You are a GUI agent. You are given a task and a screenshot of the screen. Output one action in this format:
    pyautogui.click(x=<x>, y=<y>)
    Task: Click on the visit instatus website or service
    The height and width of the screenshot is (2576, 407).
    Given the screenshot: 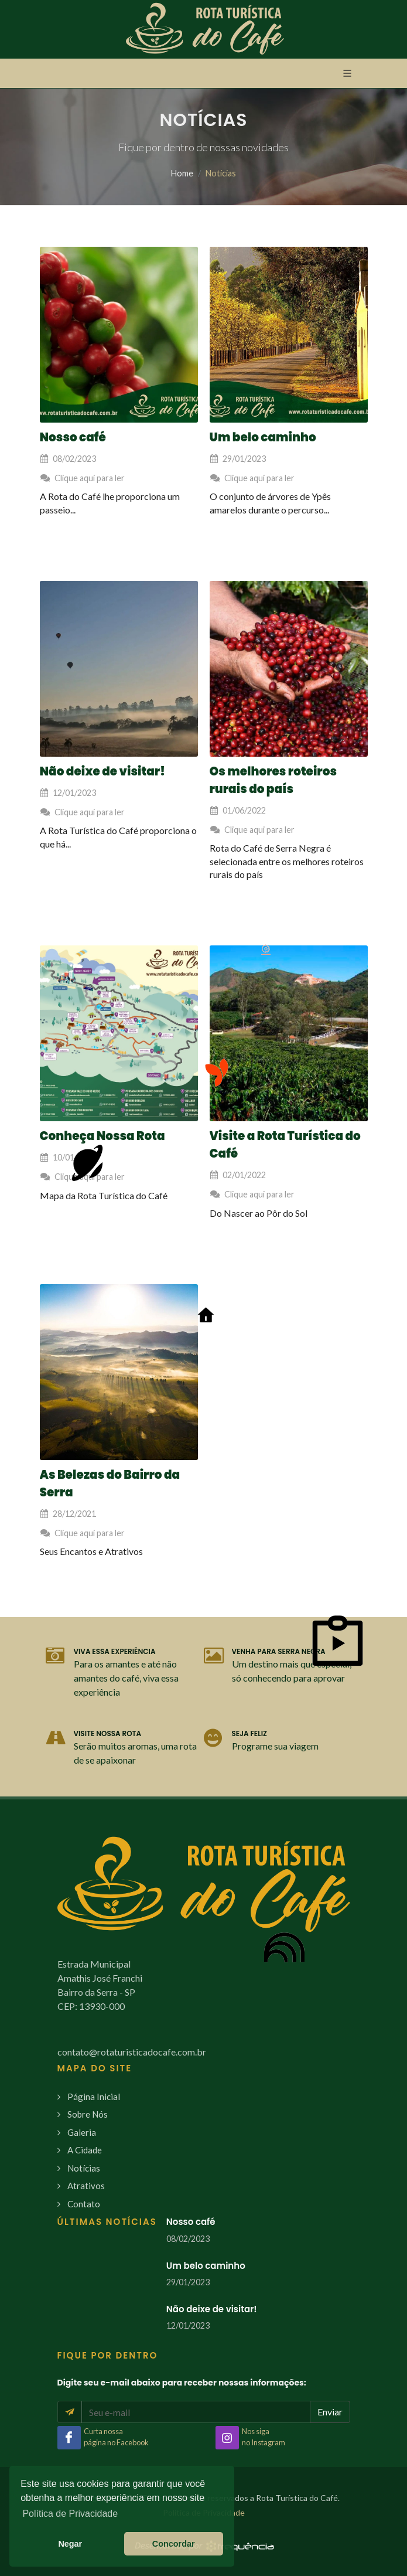 What is the action you would take?
    pyautogui.click(x=87, y=1163)
    